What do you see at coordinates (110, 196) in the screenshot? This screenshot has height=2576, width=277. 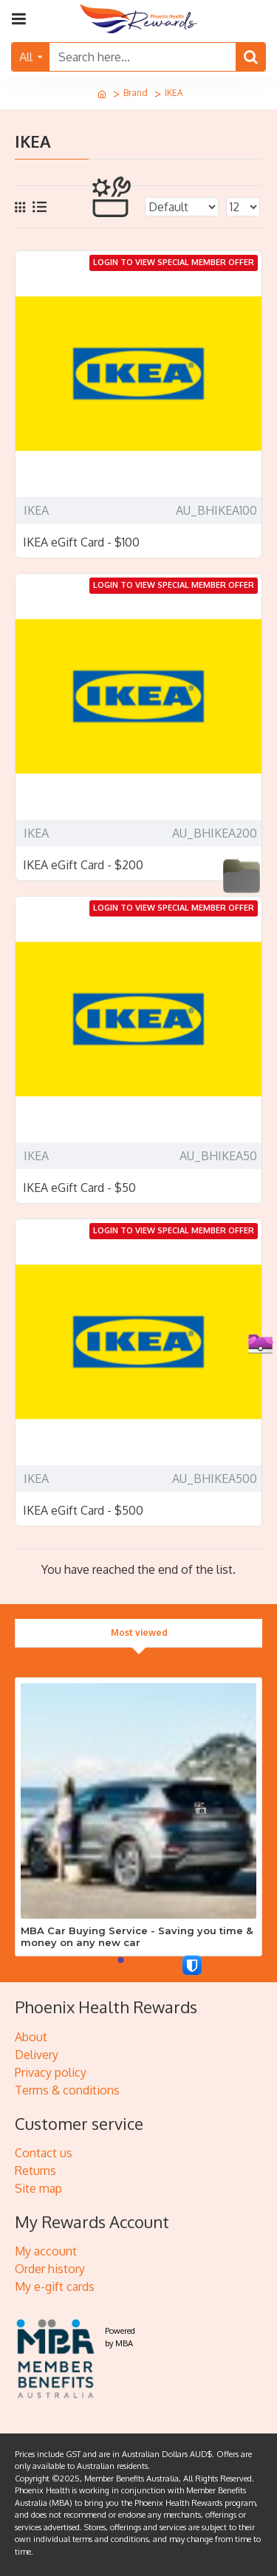 I see `access additional system preferences` at bounding box center [110, 196].